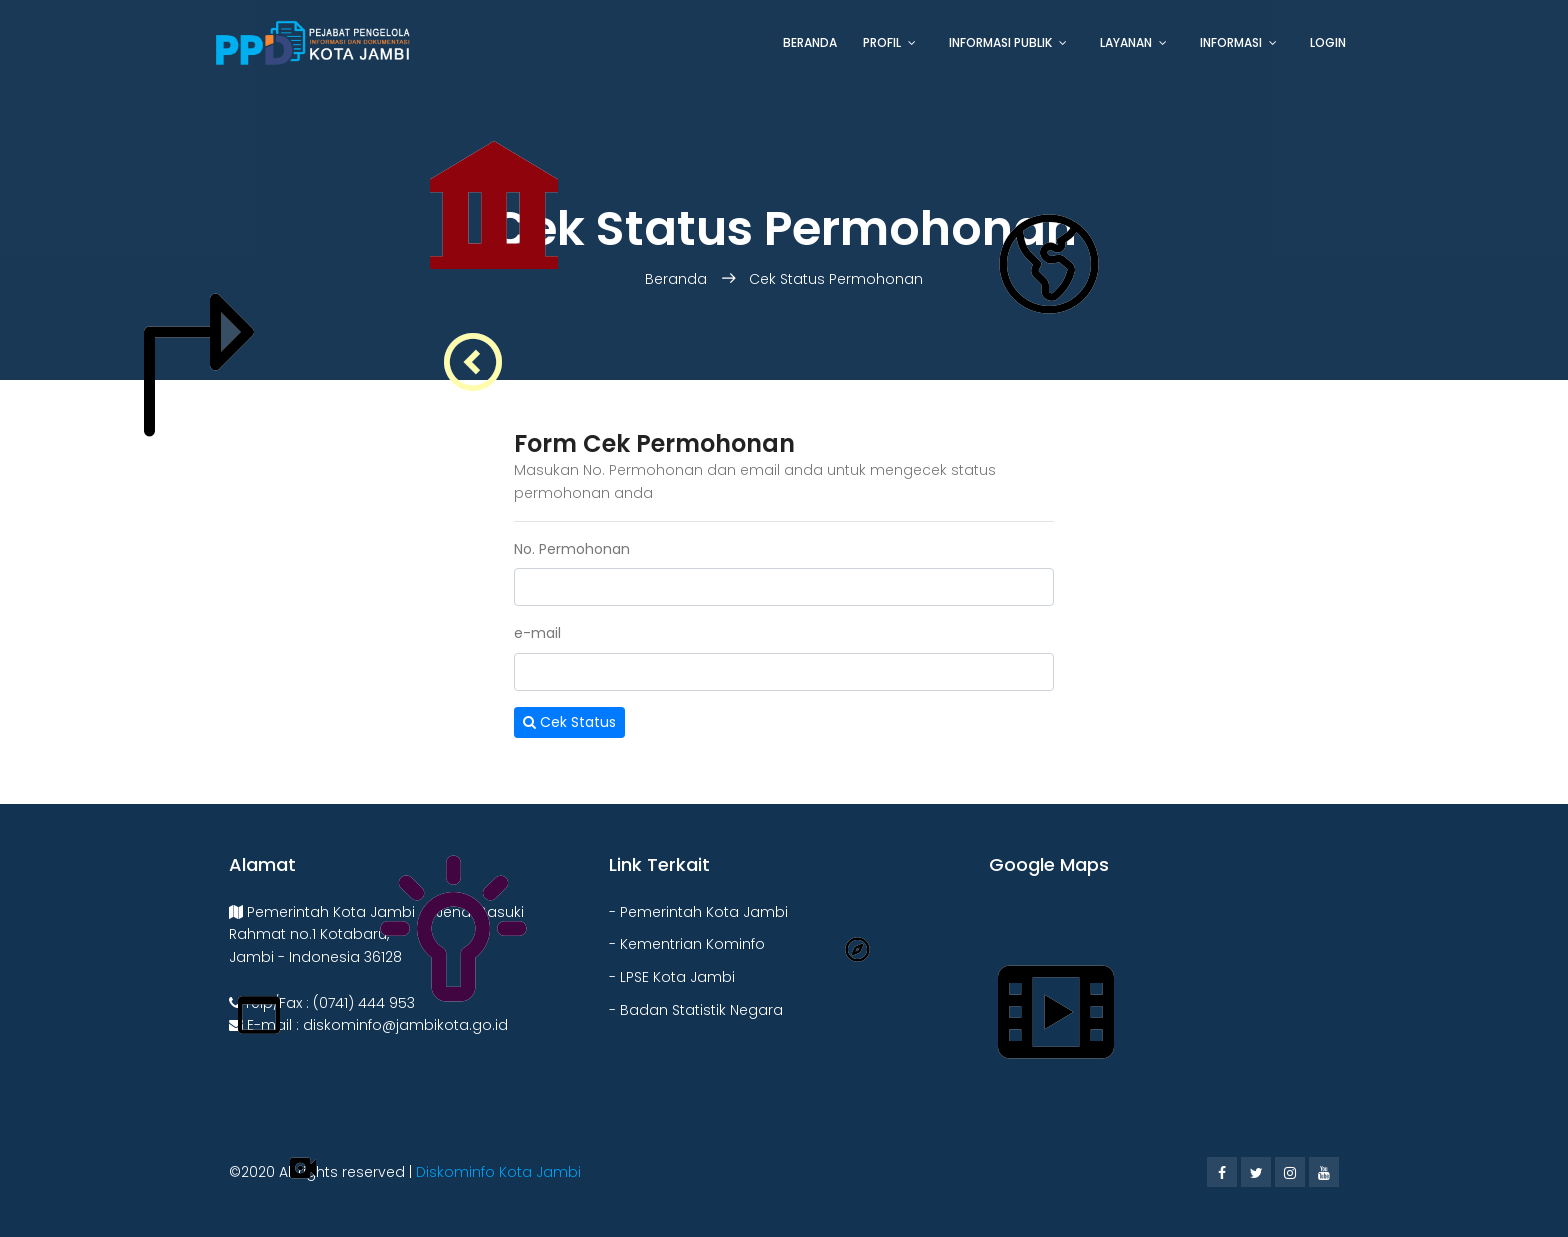  What do you see at coordinates (494, 205) in the screenshot?
I see `access your saved content library` at bounding box center [494, 205].